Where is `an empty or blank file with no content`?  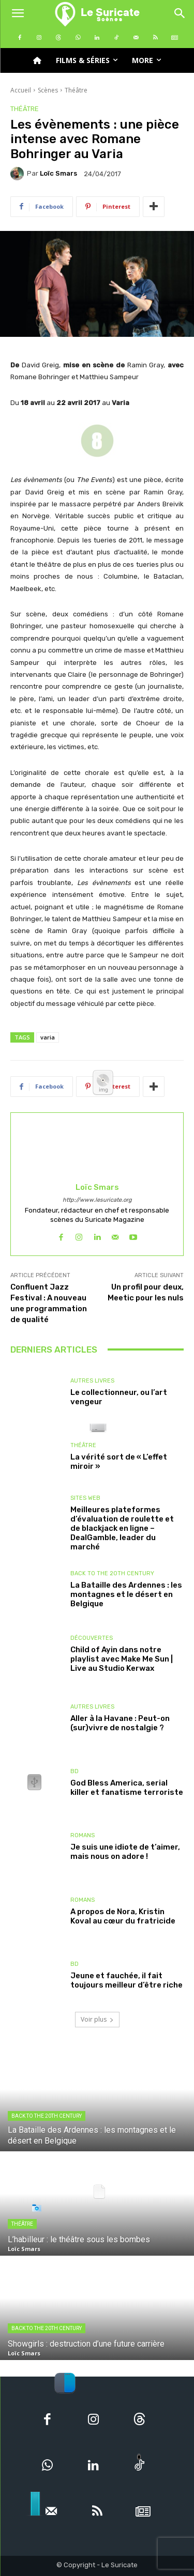 an empty or blank file with no content is located at coordinates (99, 2192).